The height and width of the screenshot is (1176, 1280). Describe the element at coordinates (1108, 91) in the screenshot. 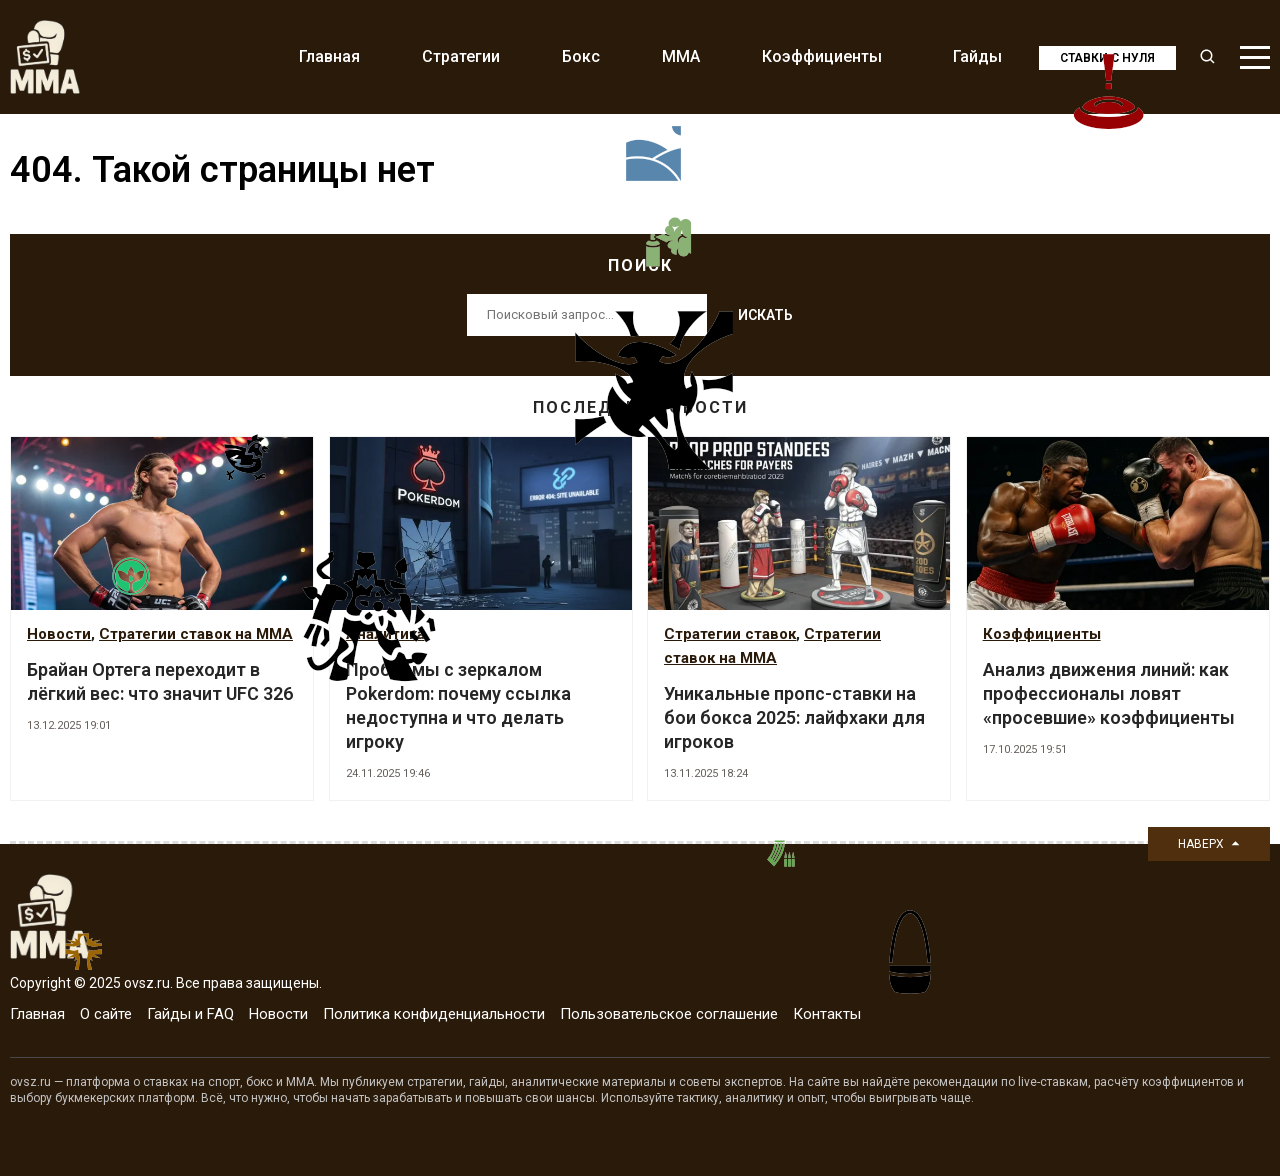

I see `indicates a hazard or dangerous area in gameplay` at that location.